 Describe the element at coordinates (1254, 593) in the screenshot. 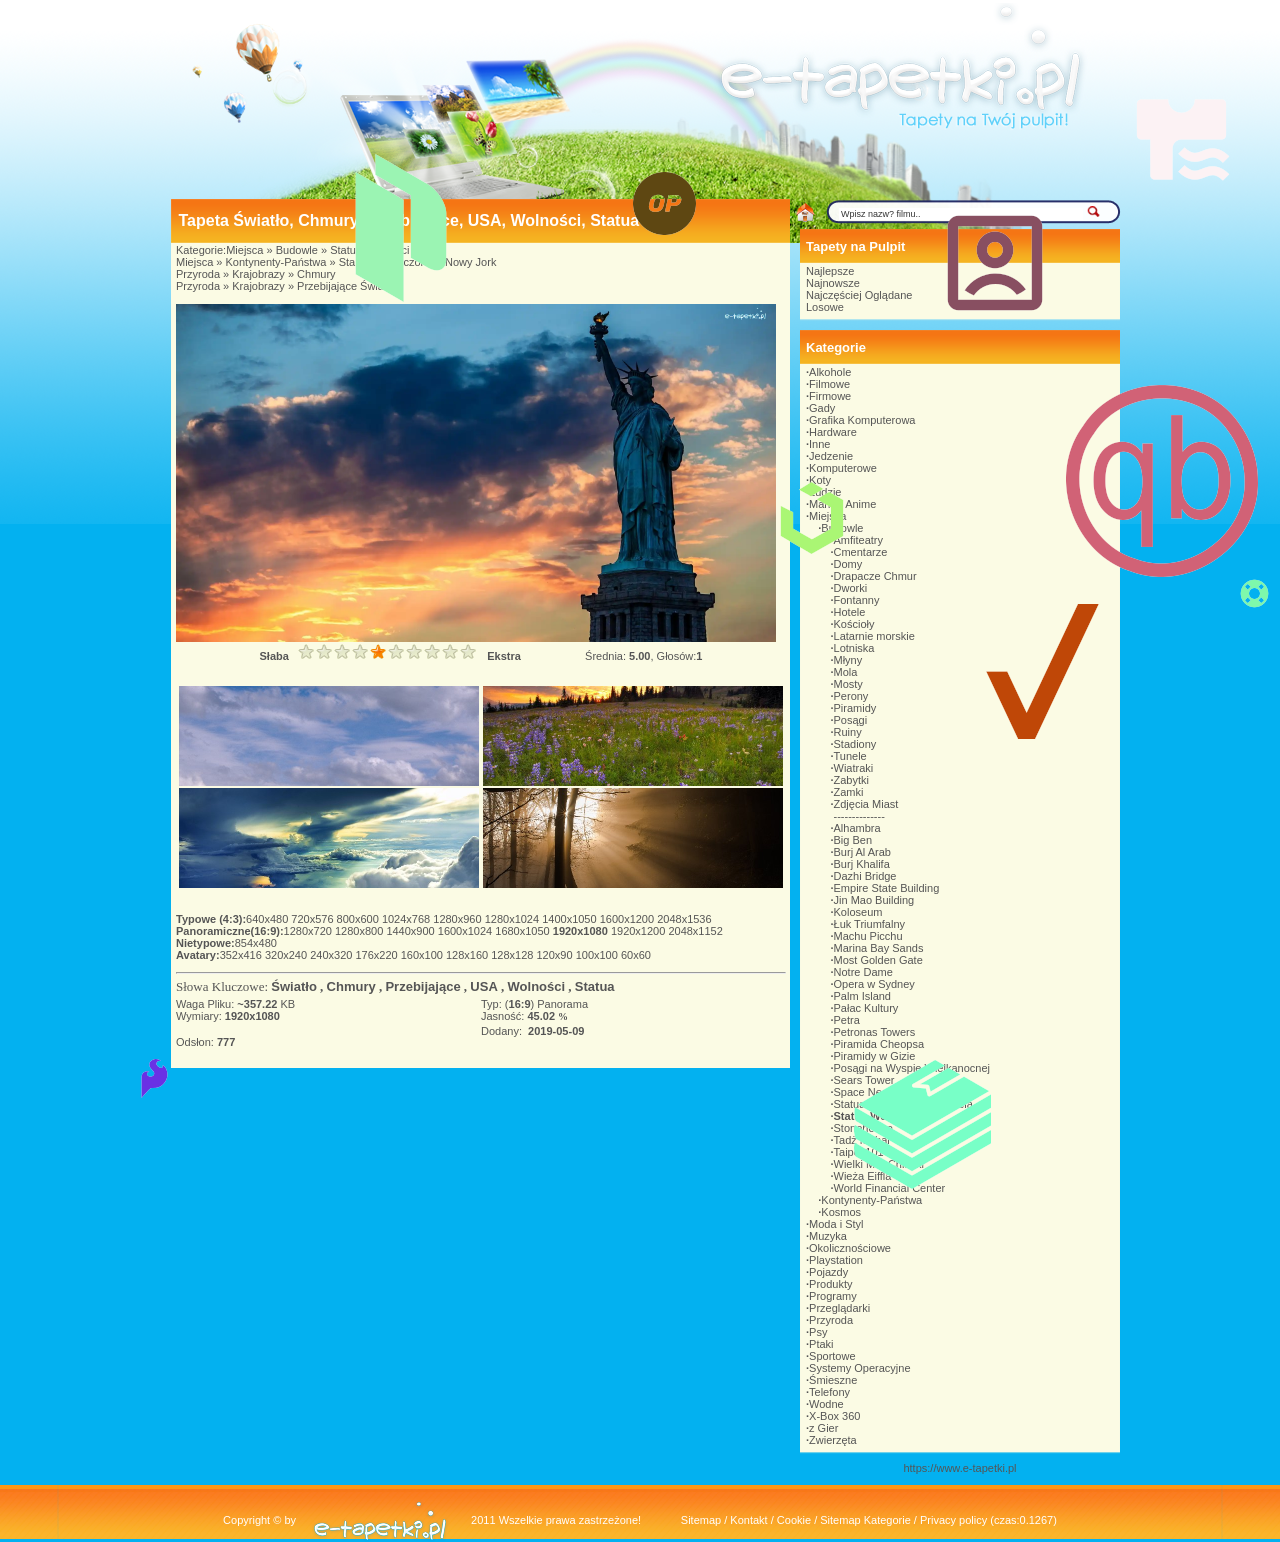

I see `access help or support` at that location.